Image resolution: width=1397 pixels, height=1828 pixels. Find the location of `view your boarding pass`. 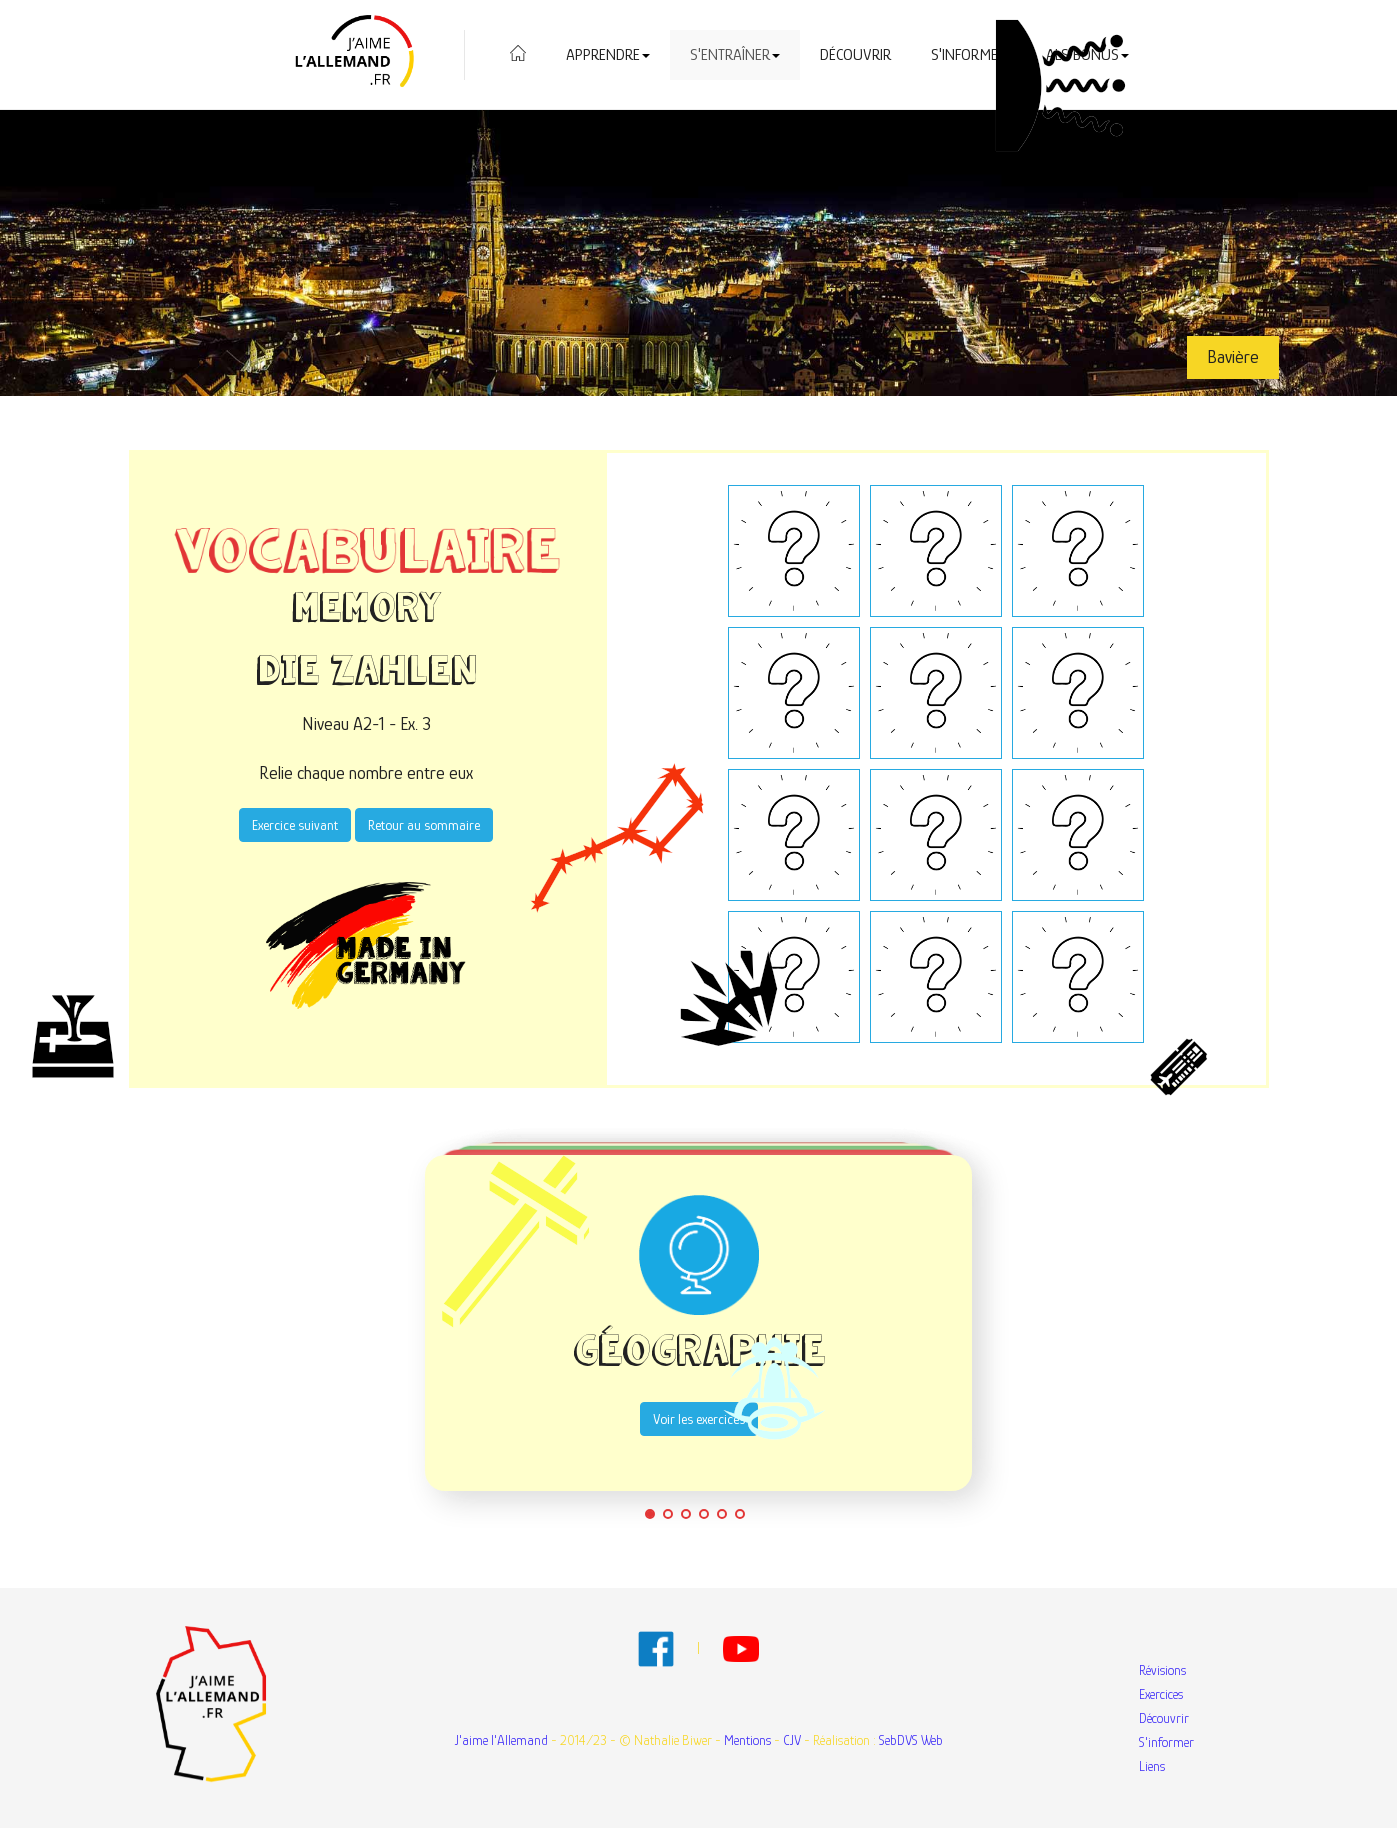

view your boarding pass is located at coordinates (1179, 1067).